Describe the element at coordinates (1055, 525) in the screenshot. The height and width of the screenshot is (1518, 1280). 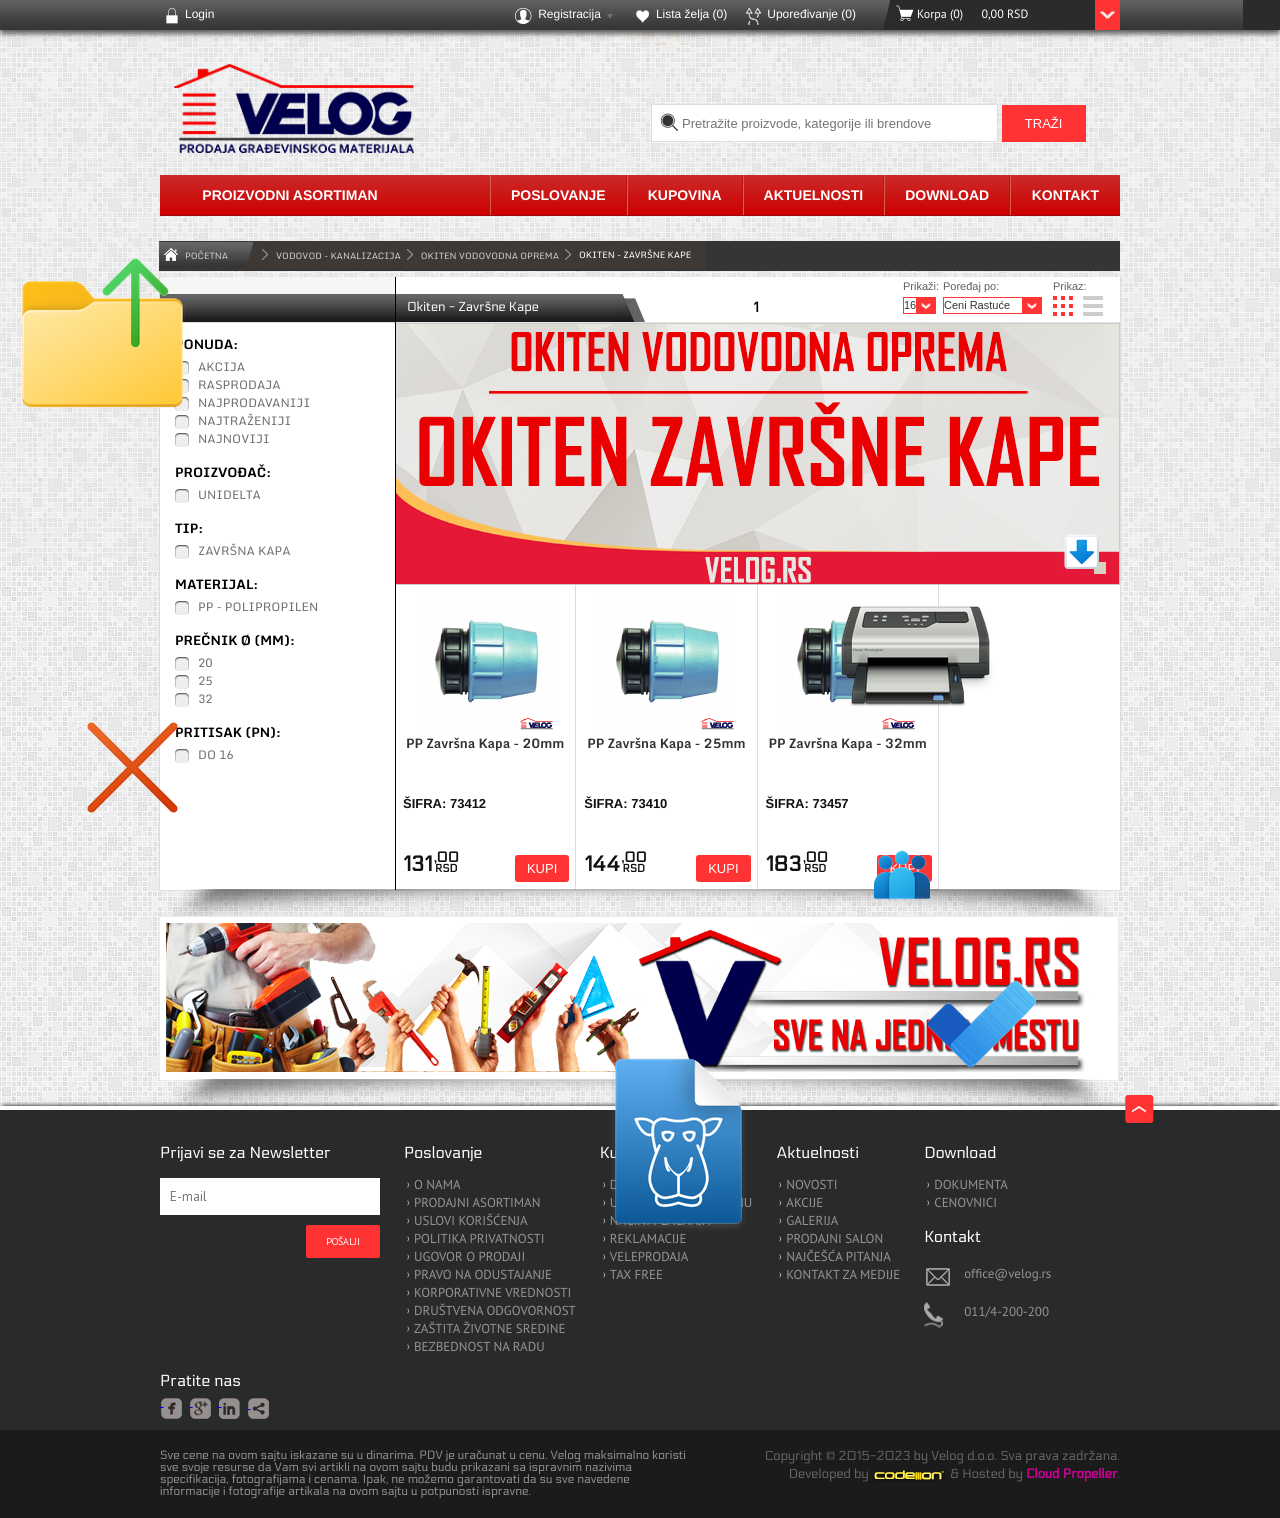
I see `download in progress indicator` at that location.